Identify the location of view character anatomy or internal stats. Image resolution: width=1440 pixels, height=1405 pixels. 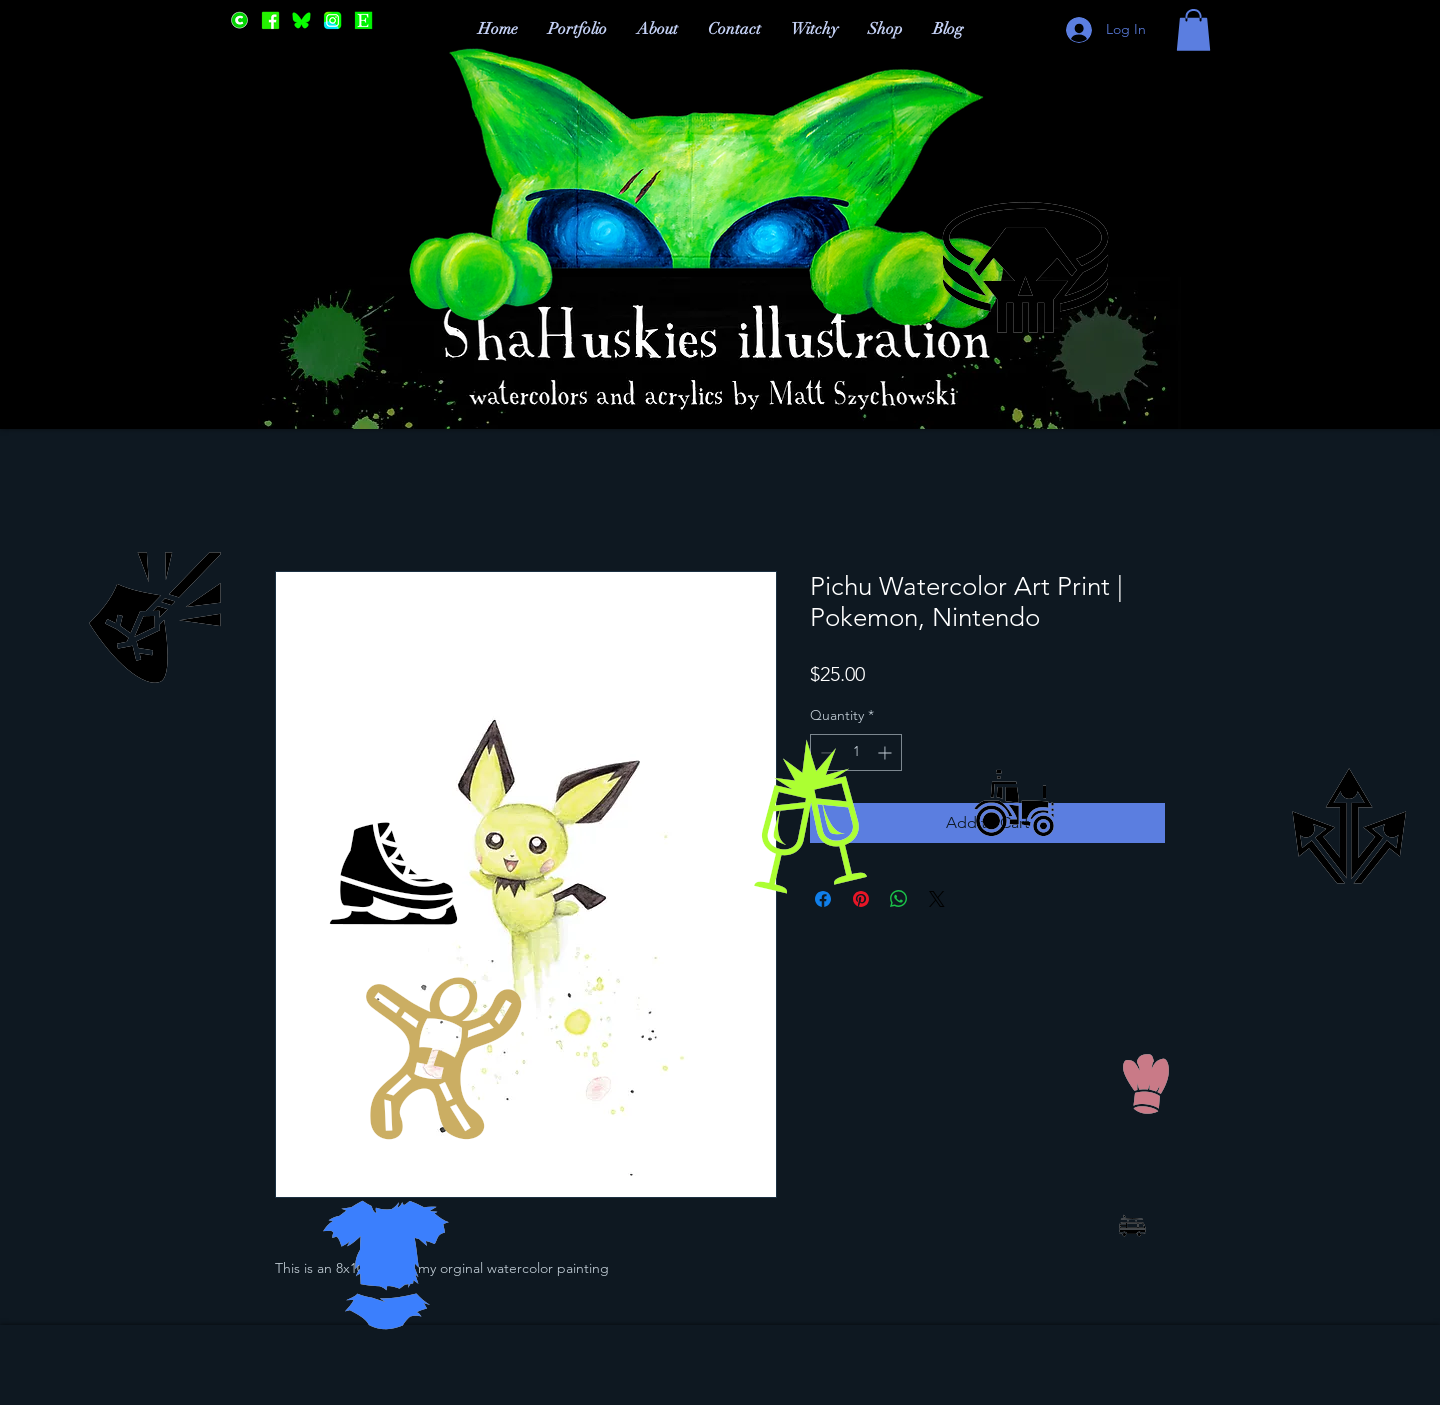
(443, 1058).